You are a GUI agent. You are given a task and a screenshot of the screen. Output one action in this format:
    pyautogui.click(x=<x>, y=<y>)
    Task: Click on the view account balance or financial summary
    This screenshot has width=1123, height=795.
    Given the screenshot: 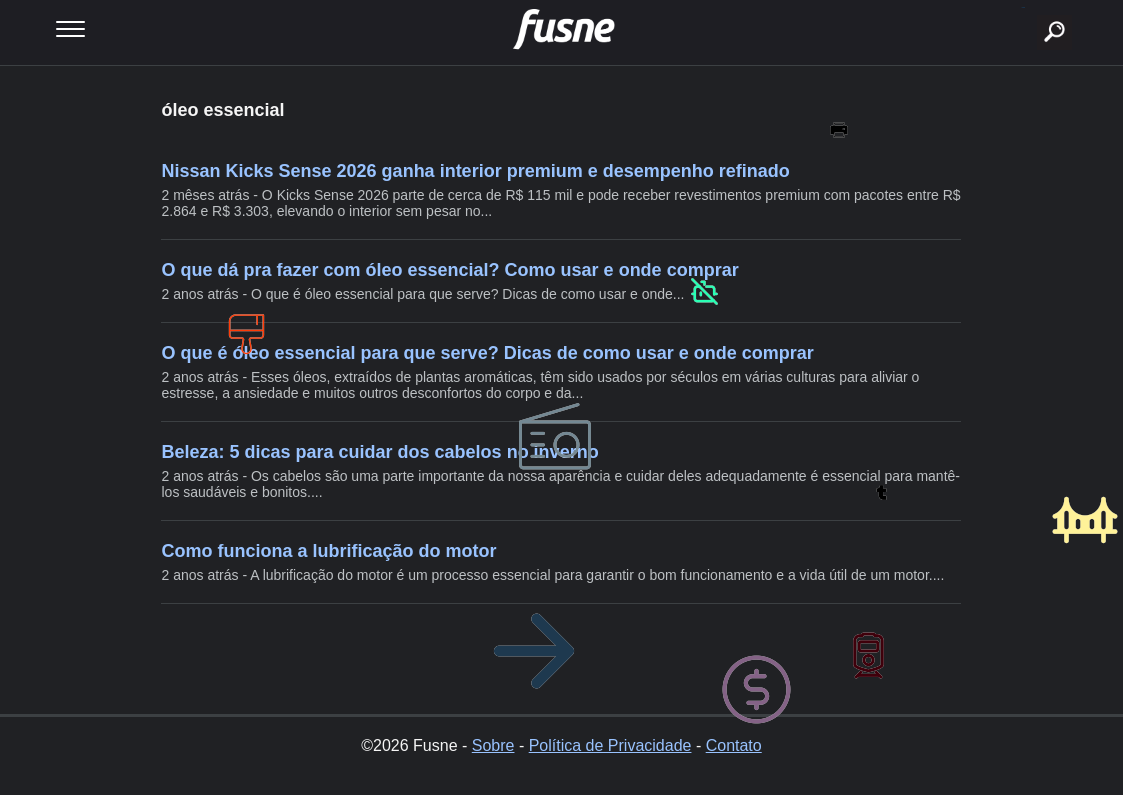 What is the action you would take?
    pyautogui.click(x=756, y=689)
    